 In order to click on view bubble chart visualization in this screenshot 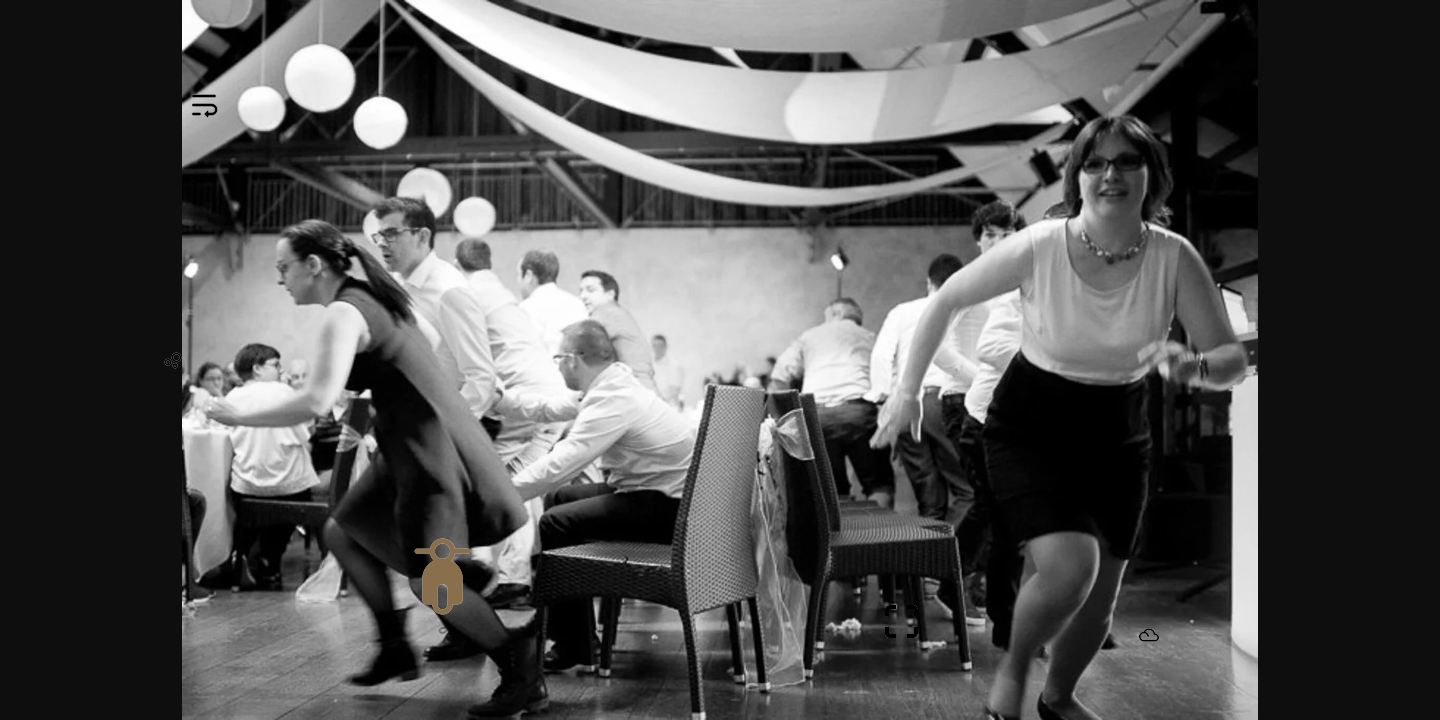, I will do `click(172, 360)`.